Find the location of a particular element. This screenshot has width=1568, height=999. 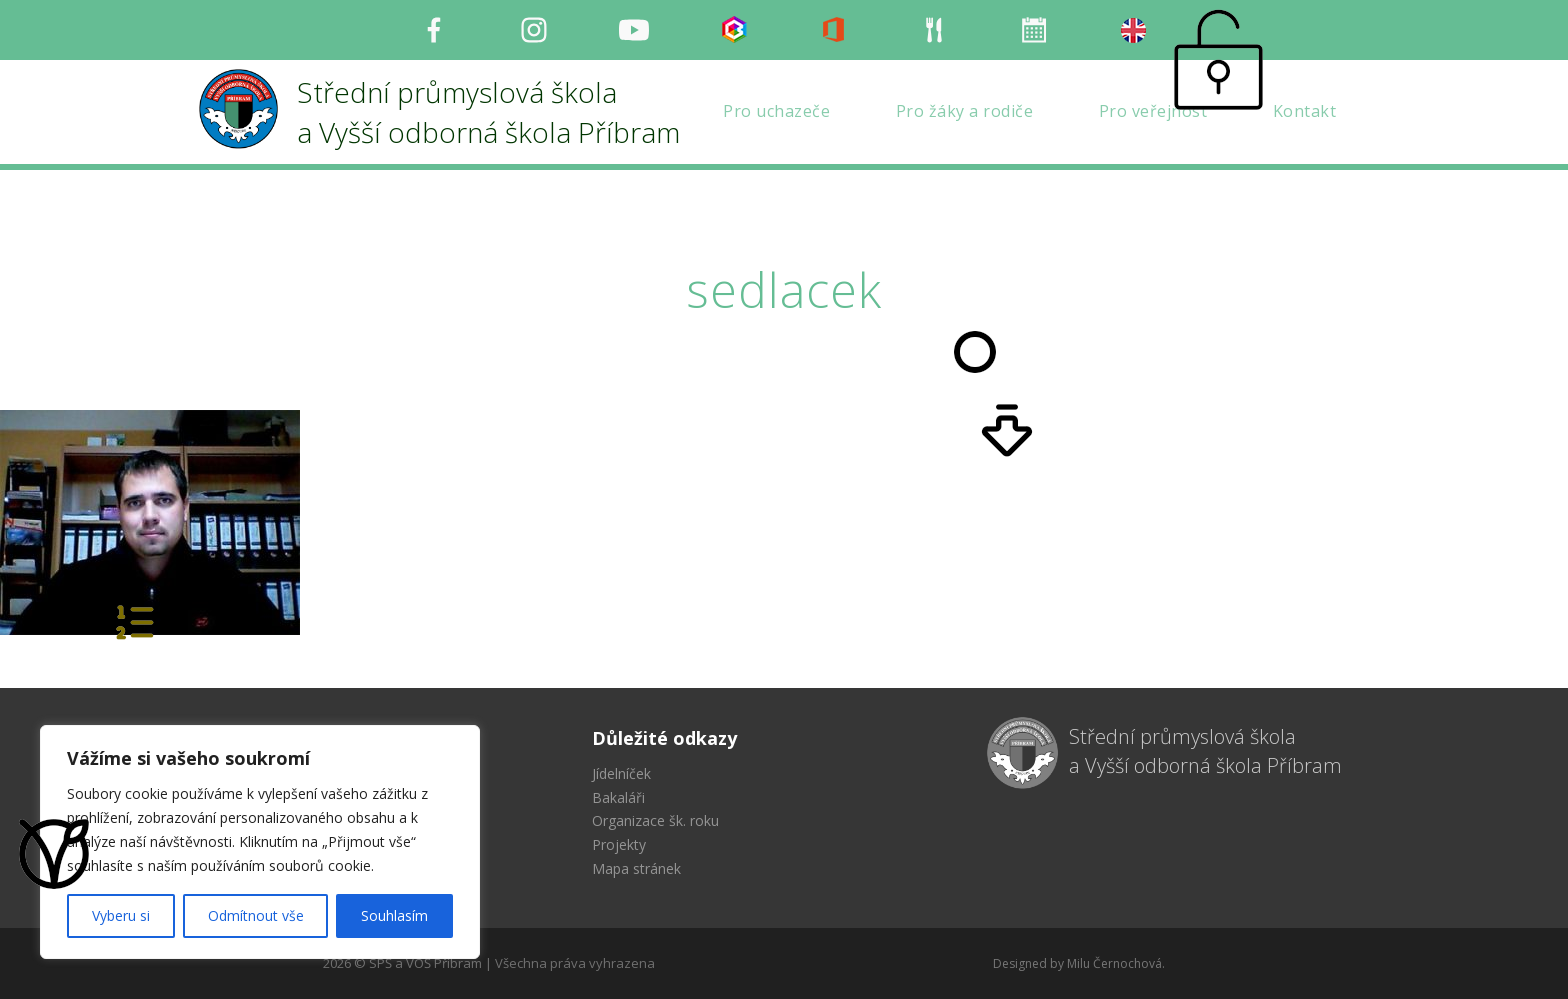

indicates an unread item or notification is located at coordinates (975, 352).